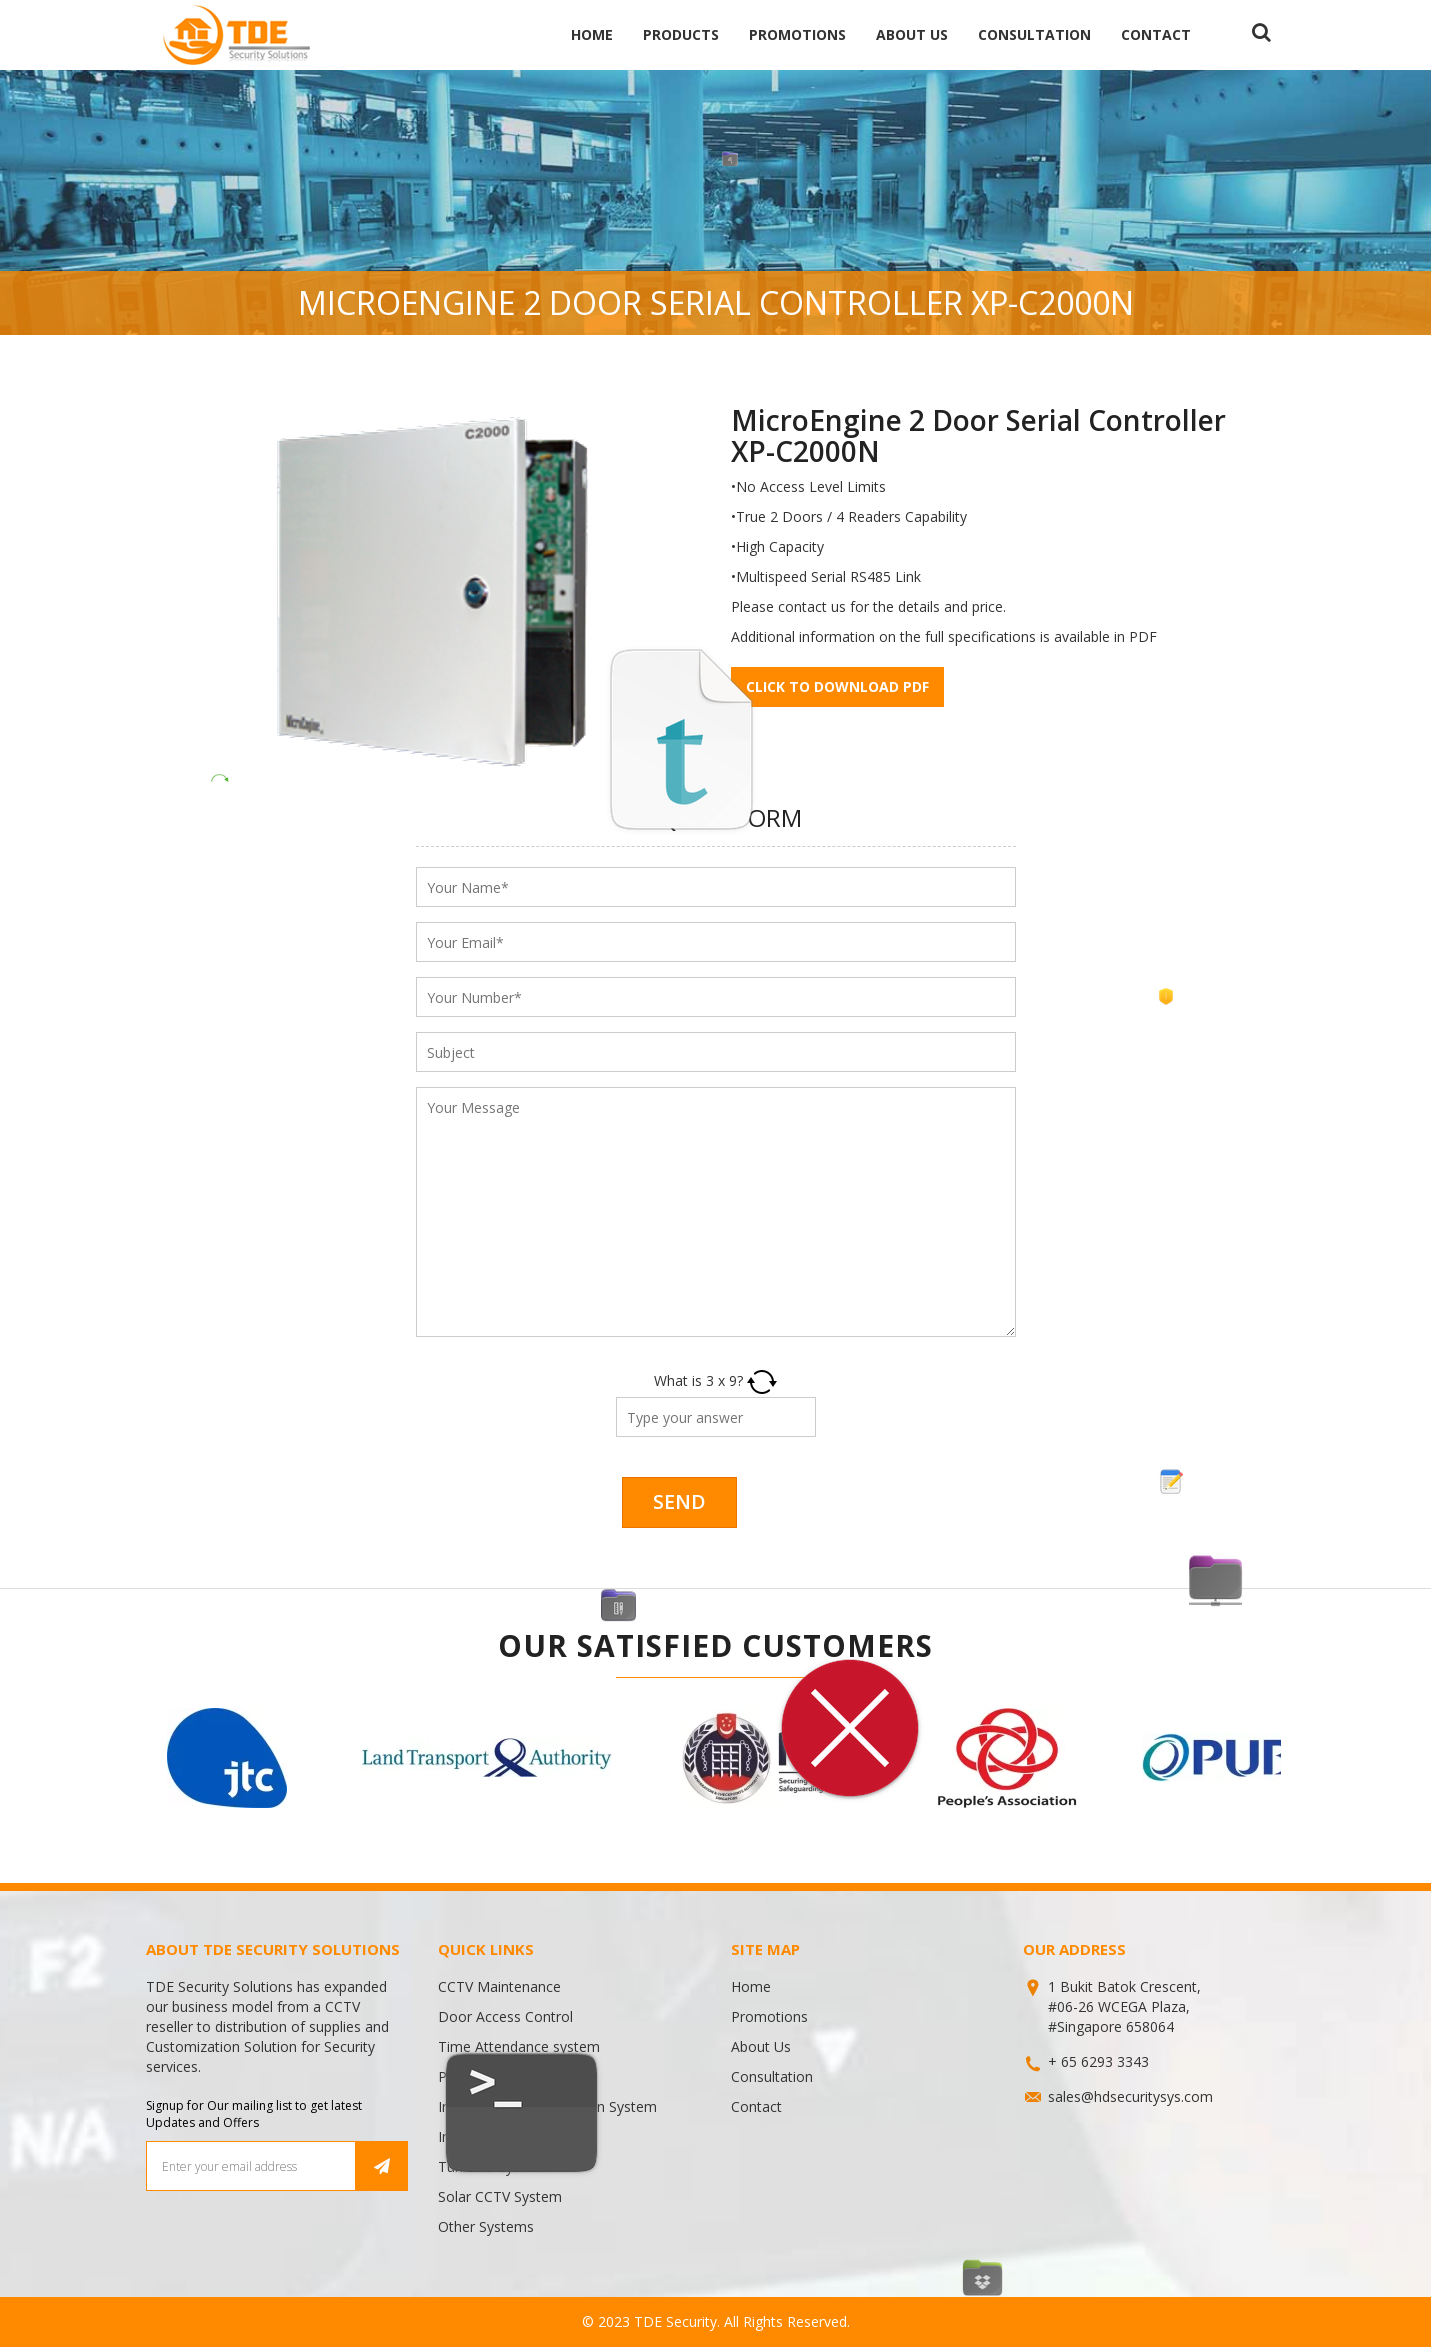 Image resolution: width=1431 pixels, height=2347 pixels. I want to click on open templates folder, so click(618, 1604).